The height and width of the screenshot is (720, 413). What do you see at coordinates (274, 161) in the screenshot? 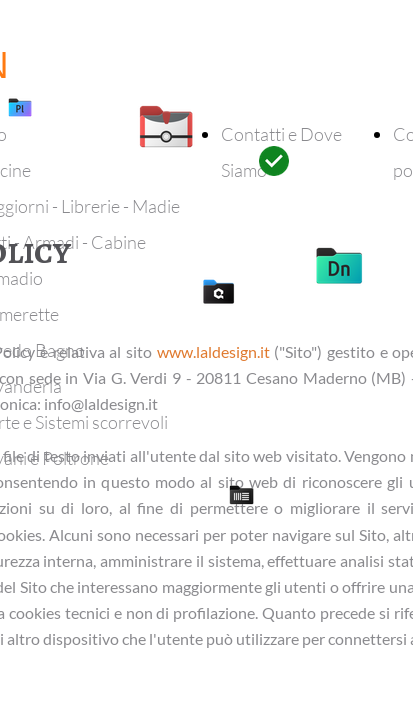
I see `confirm or approve an action` at bounding box center [274, 161].